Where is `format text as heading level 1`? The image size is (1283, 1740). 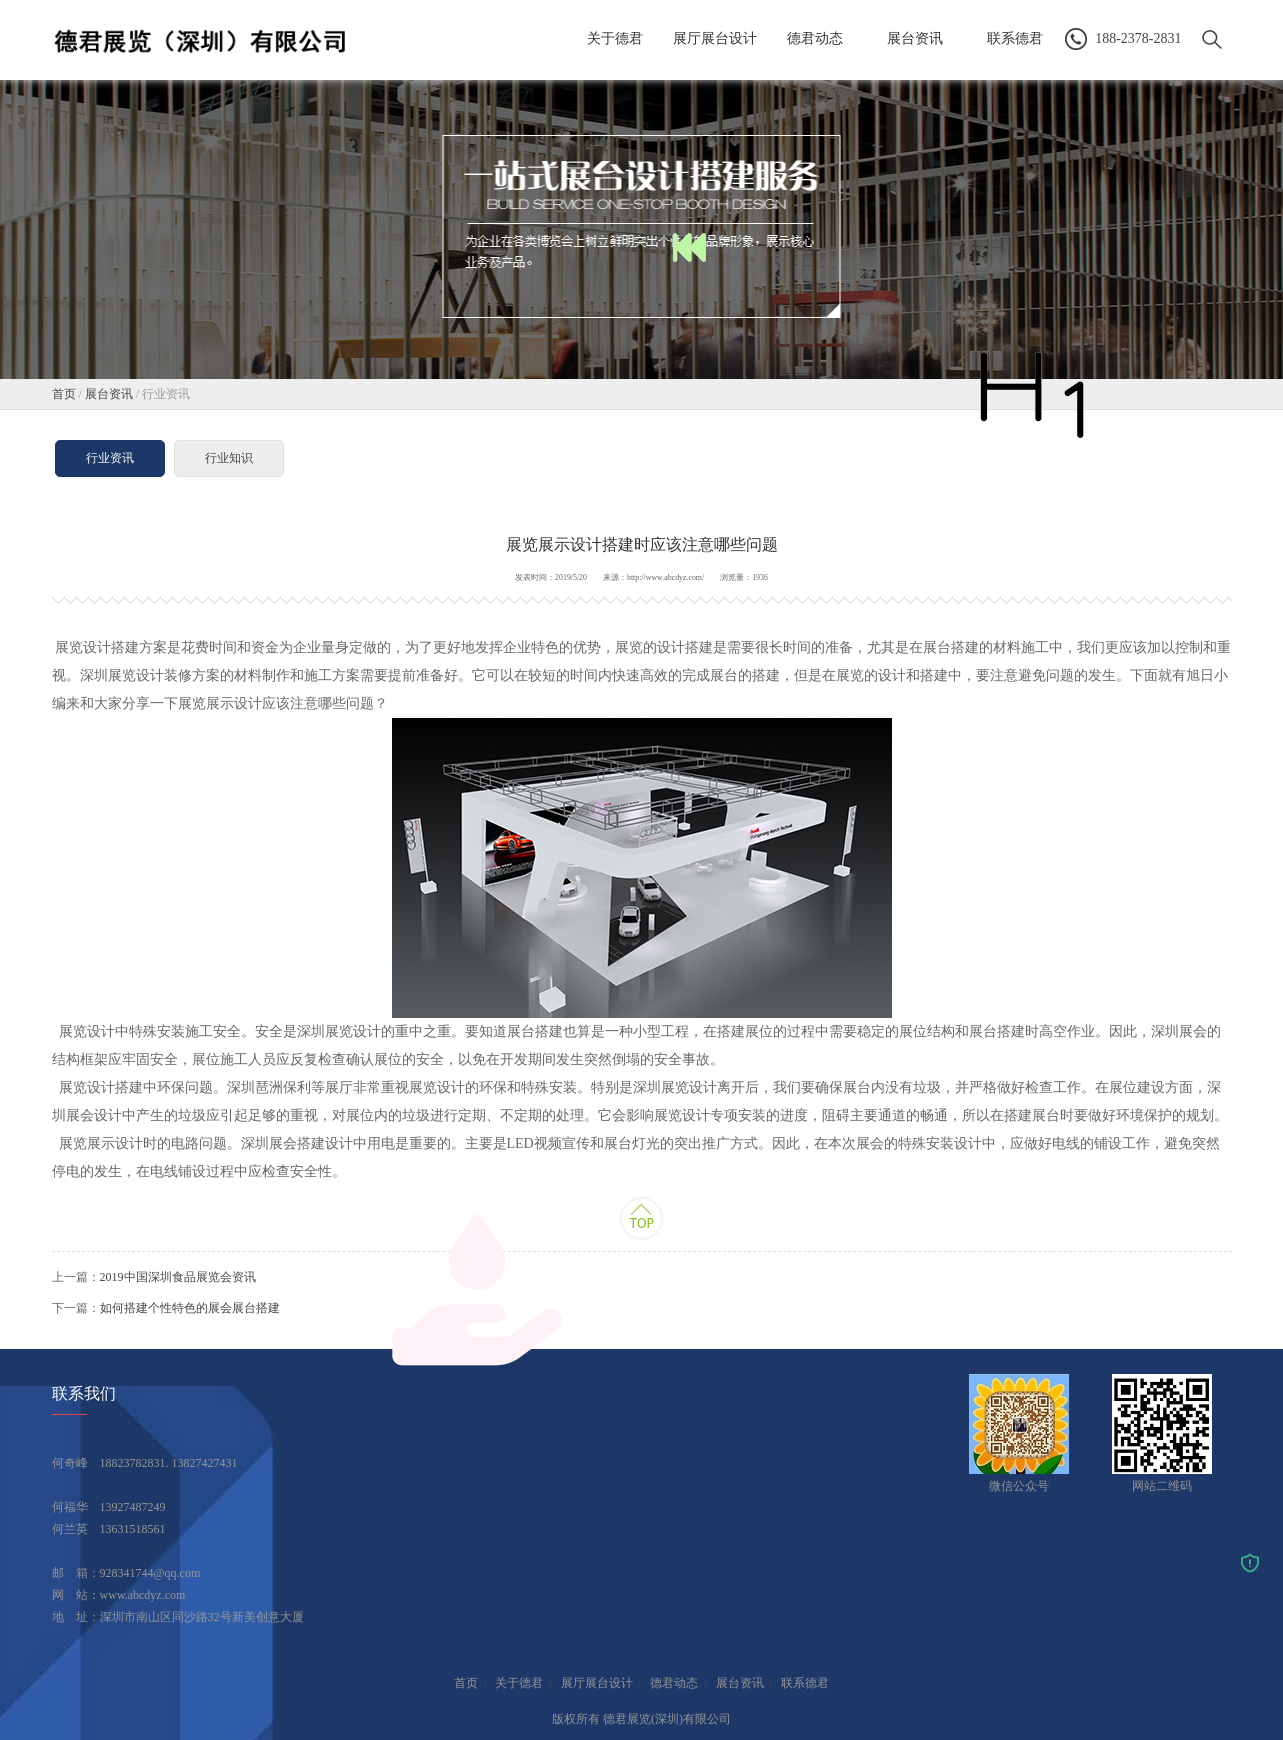
format text as heading level 1 is located at coordinates (1030, 393).